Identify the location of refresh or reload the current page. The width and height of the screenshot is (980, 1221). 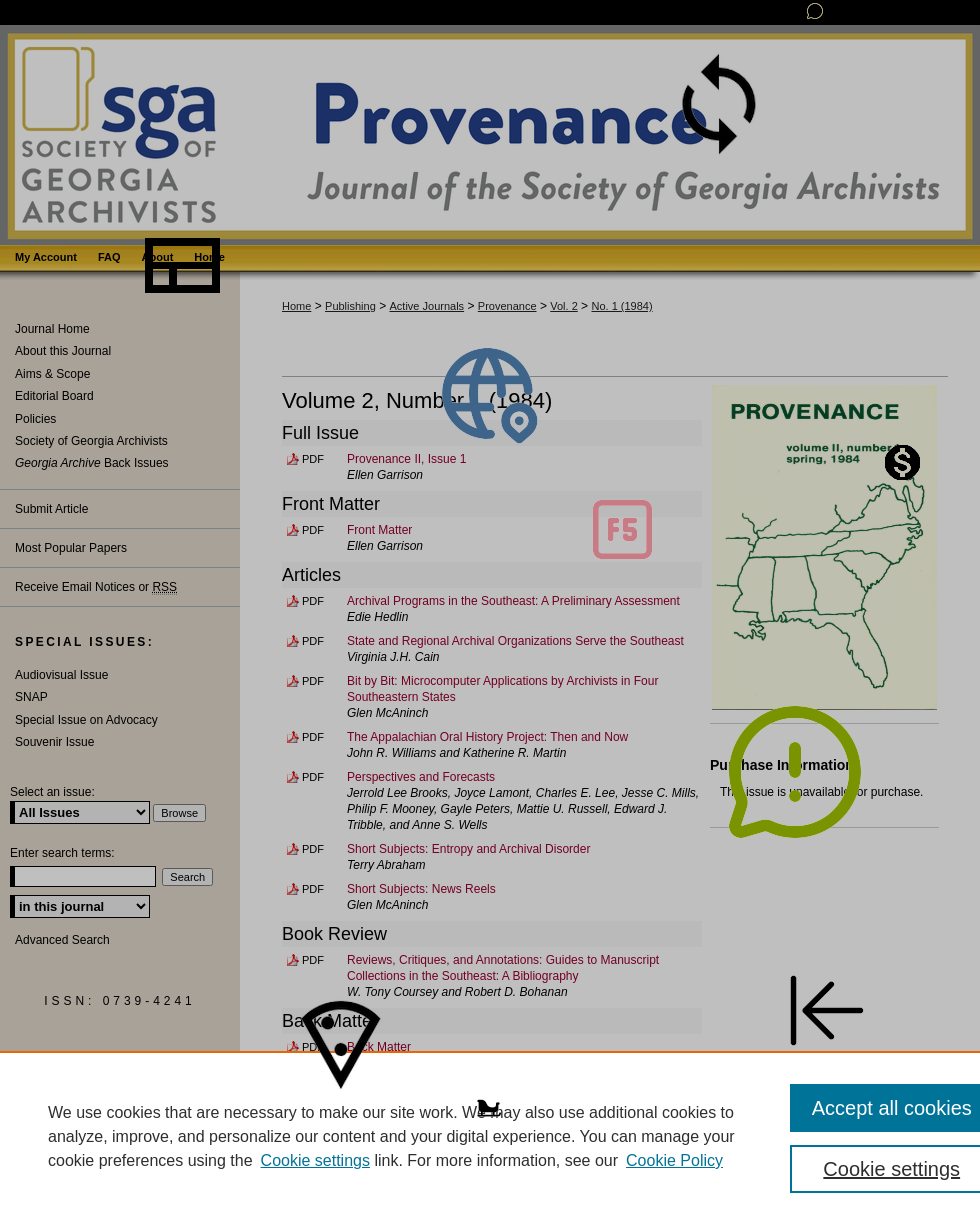
(622, 529).